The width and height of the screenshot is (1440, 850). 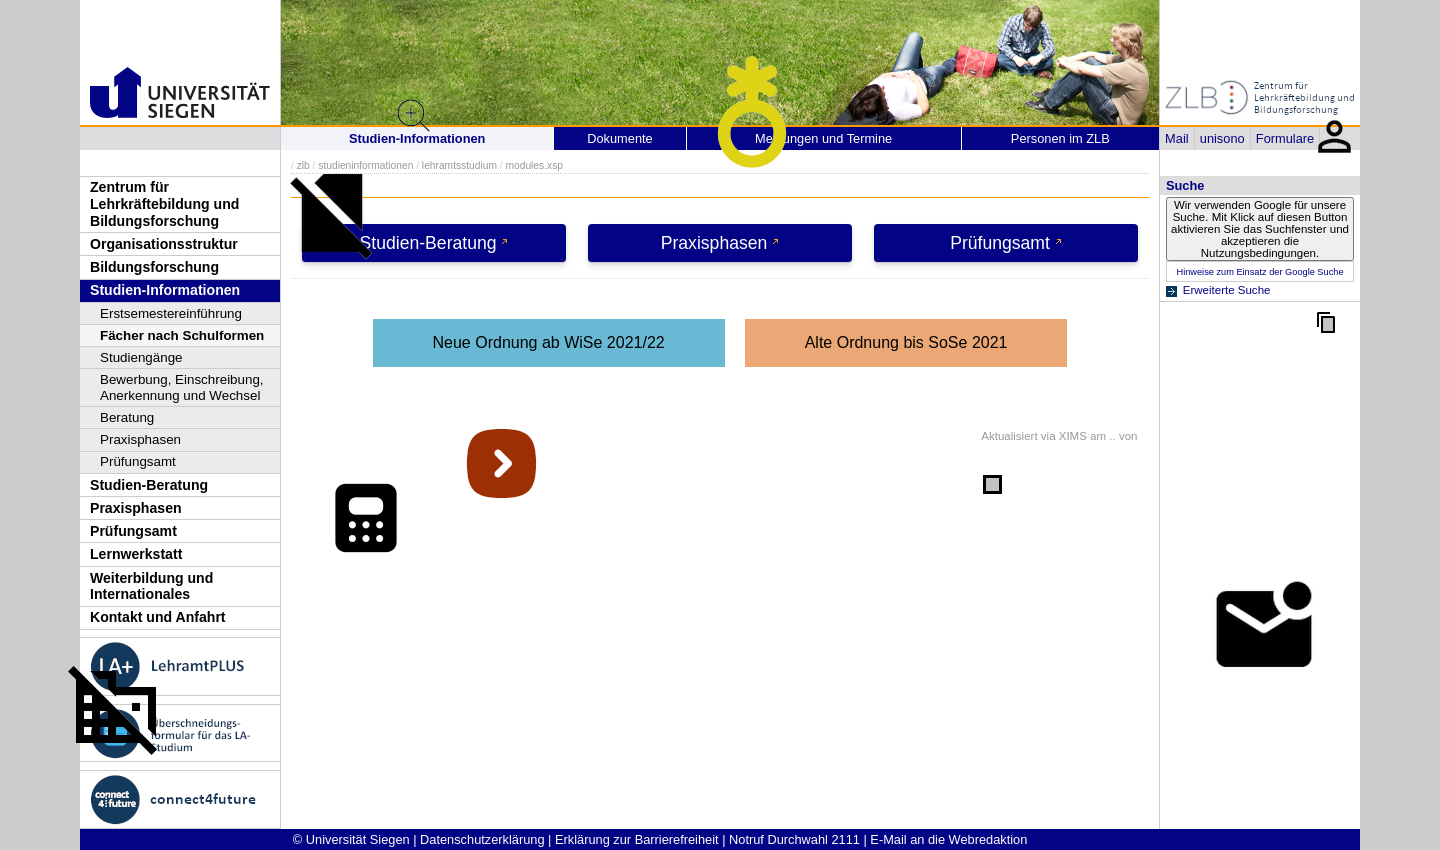 I want to click on view or edit your profile, so click(x=1334, y=136).